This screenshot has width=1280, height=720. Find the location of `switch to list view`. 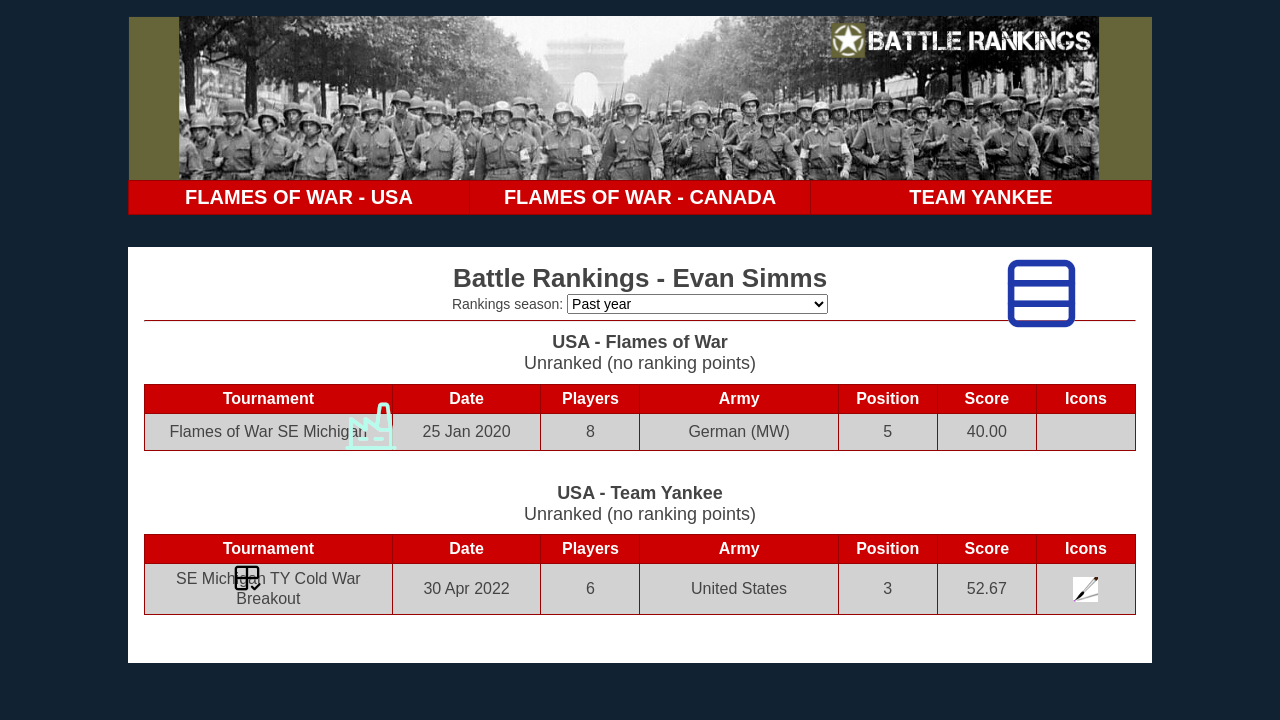

switch to list view is located at coordinates (1041, 293).